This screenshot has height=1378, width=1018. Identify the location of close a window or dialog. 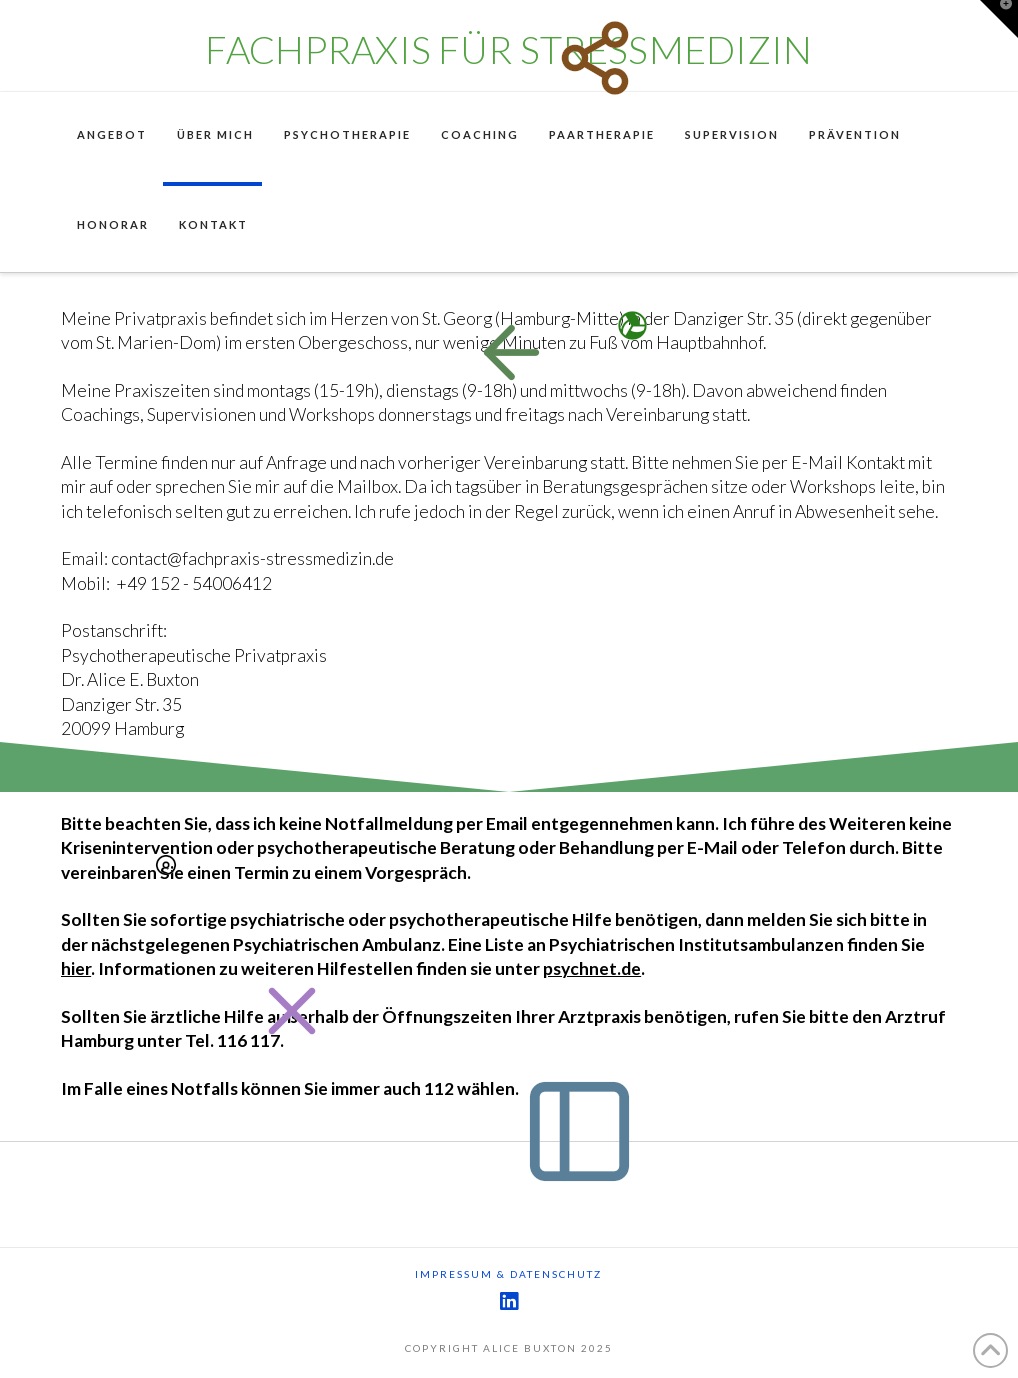
(292, 1011).